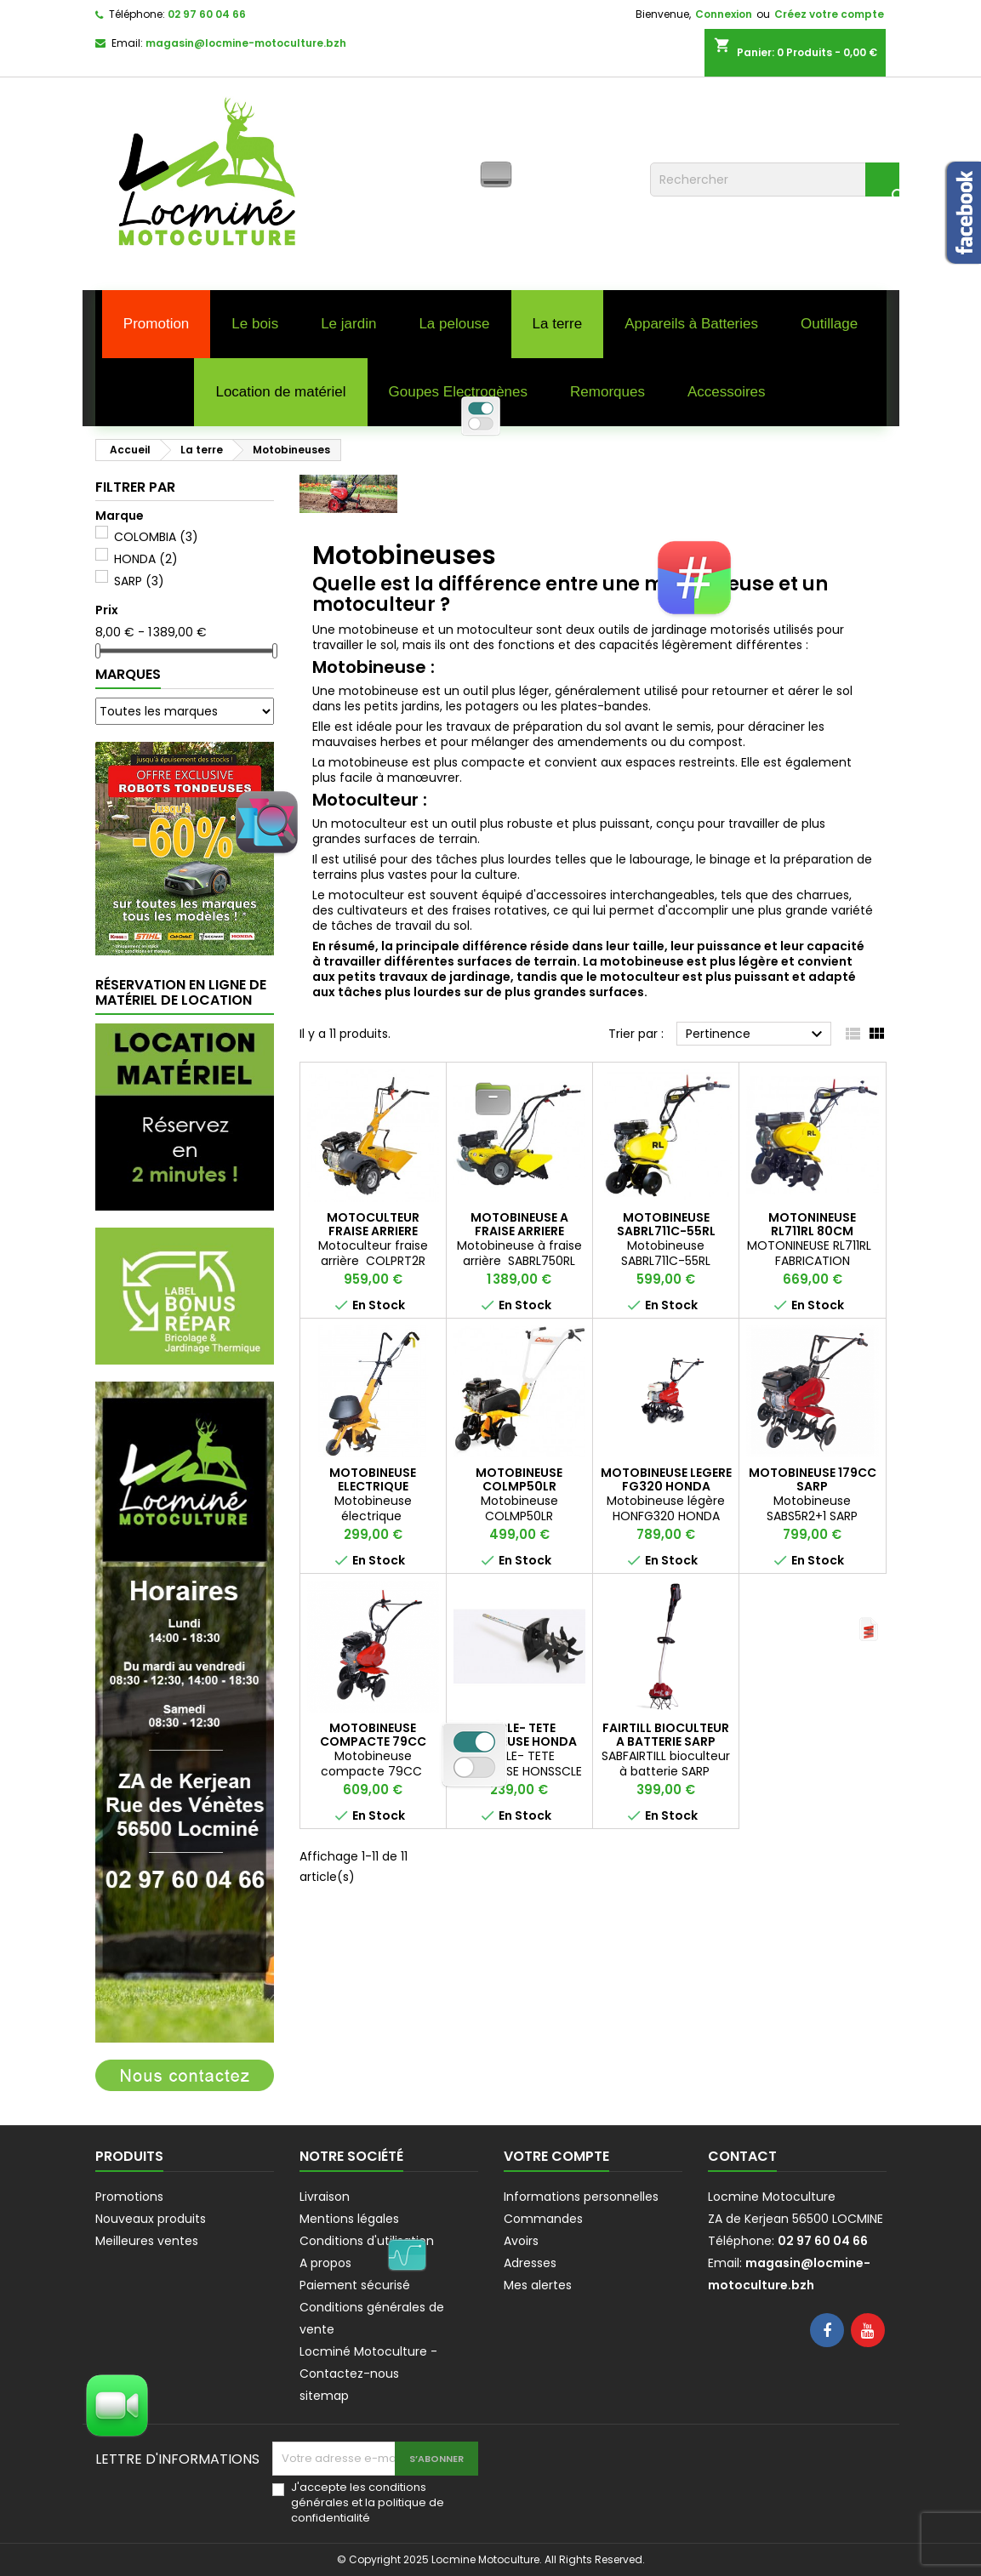  I want to click on open aurea color palette or design tool app, so click(266, 822).